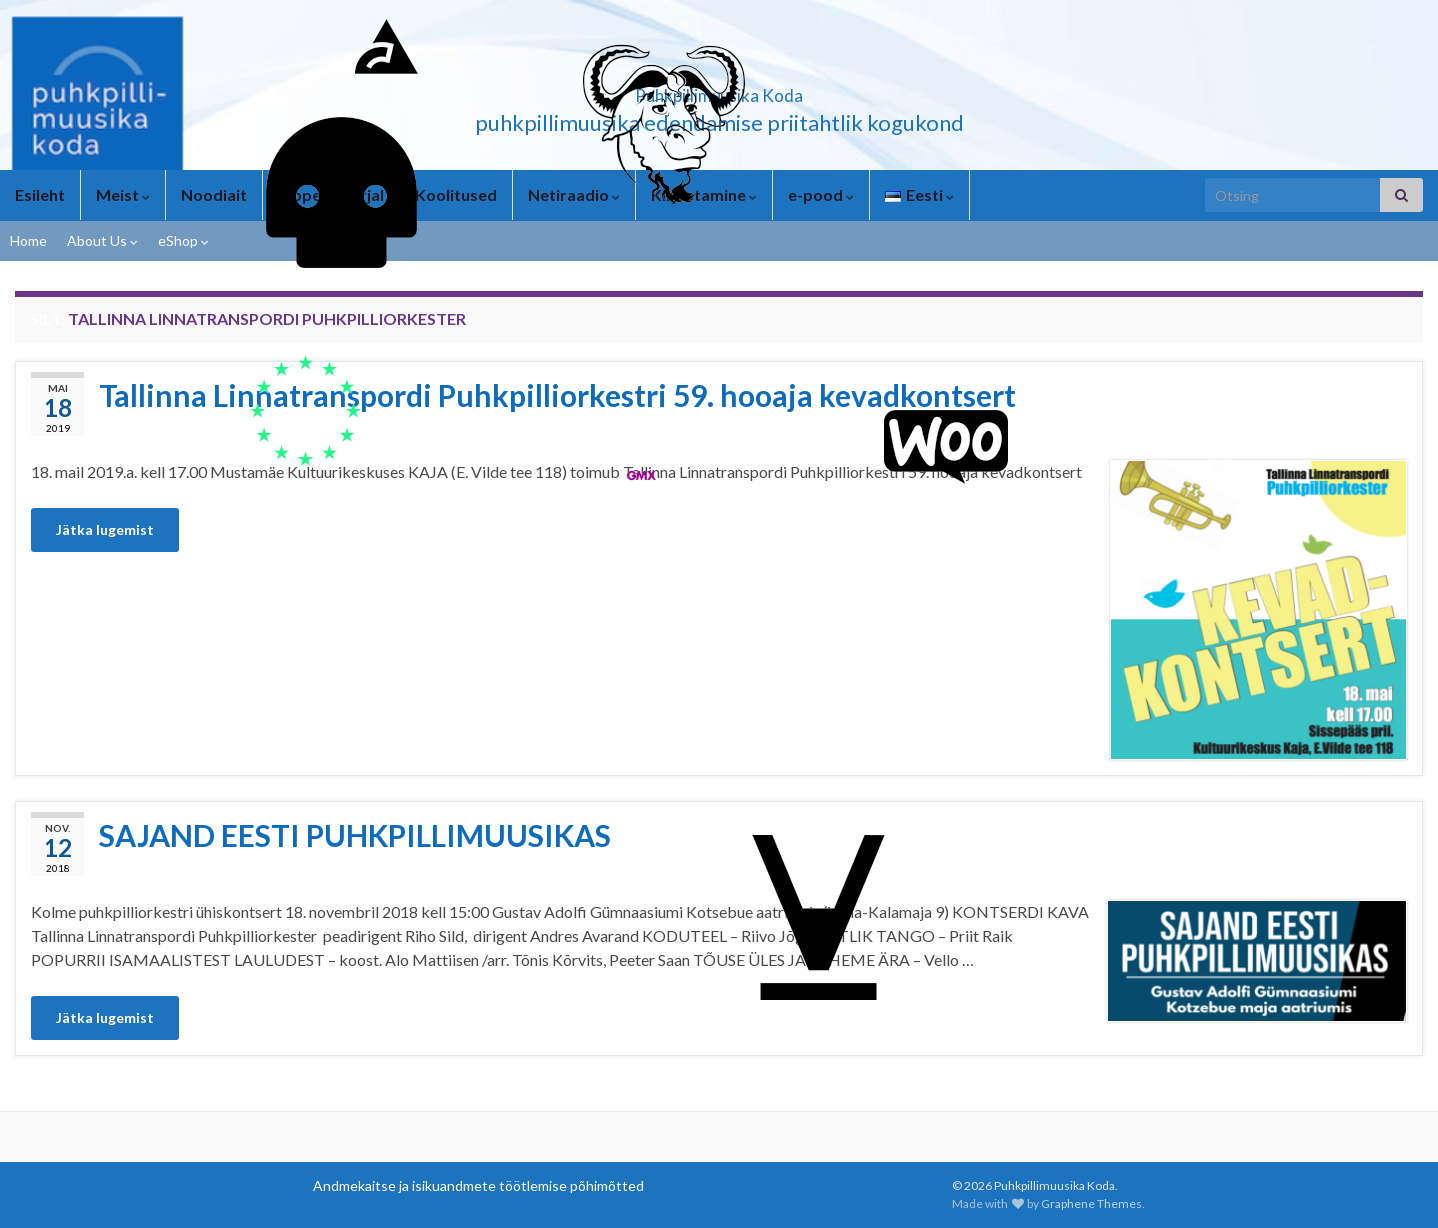 The width and height of the screenshot is (1438, 1228). Describe the element at coordinates (818, 917) in the screenshot. I see `visit viblo platform` at that location.